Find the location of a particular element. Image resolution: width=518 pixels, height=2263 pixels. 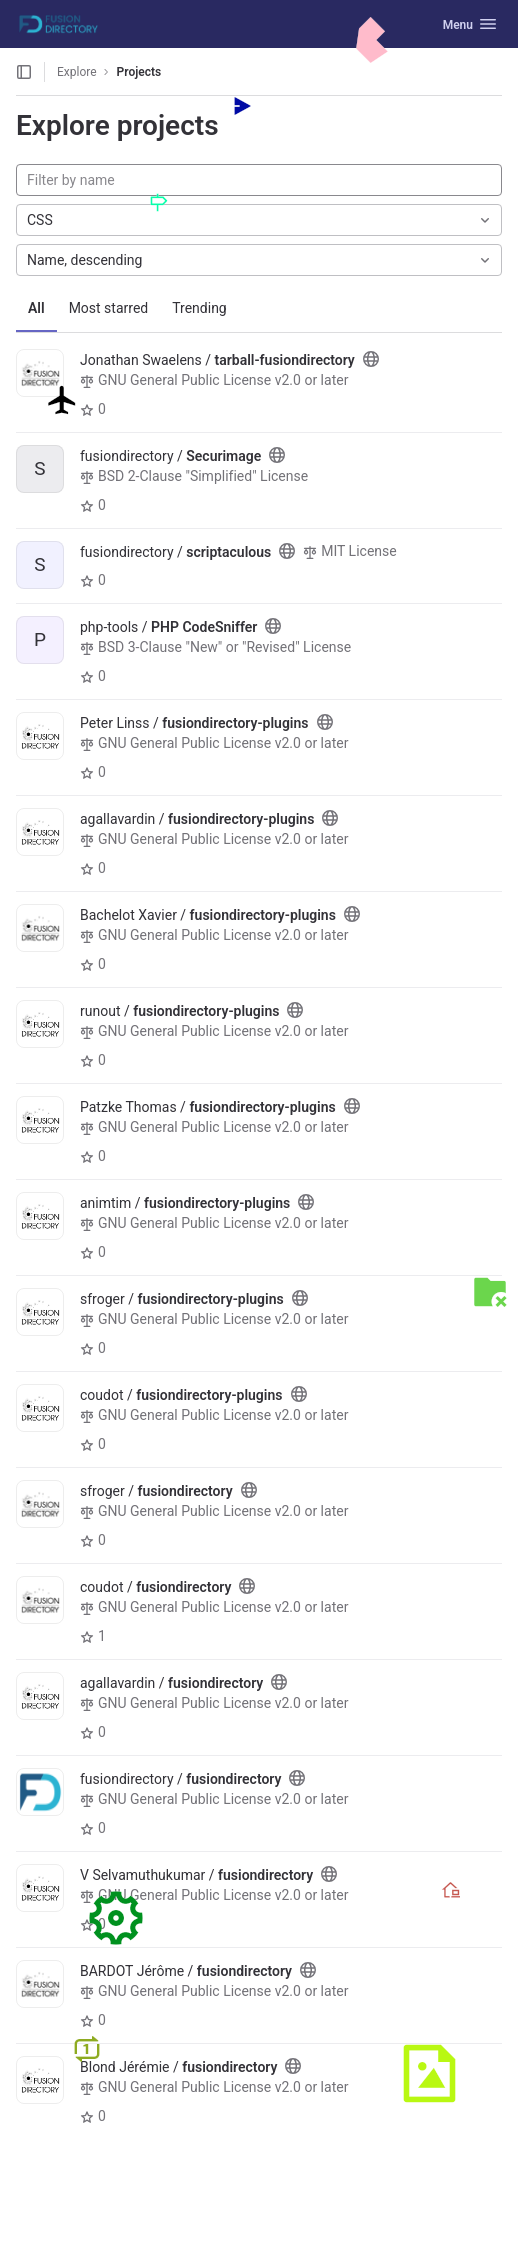

repeat the current track is located at coordinates (87, 2049).